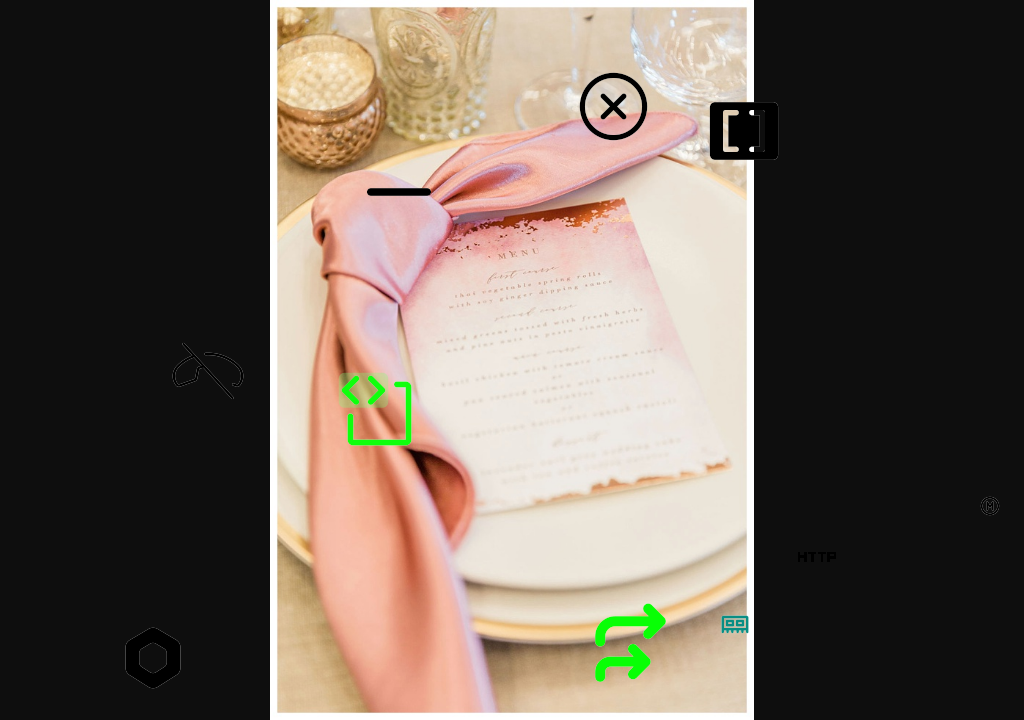 This screenshot has height=720, width=1024. What do you see at coordinates (735, 624) in the screenshot?
I see `view device memory or RAM usage` at bounding box center [735, 624].